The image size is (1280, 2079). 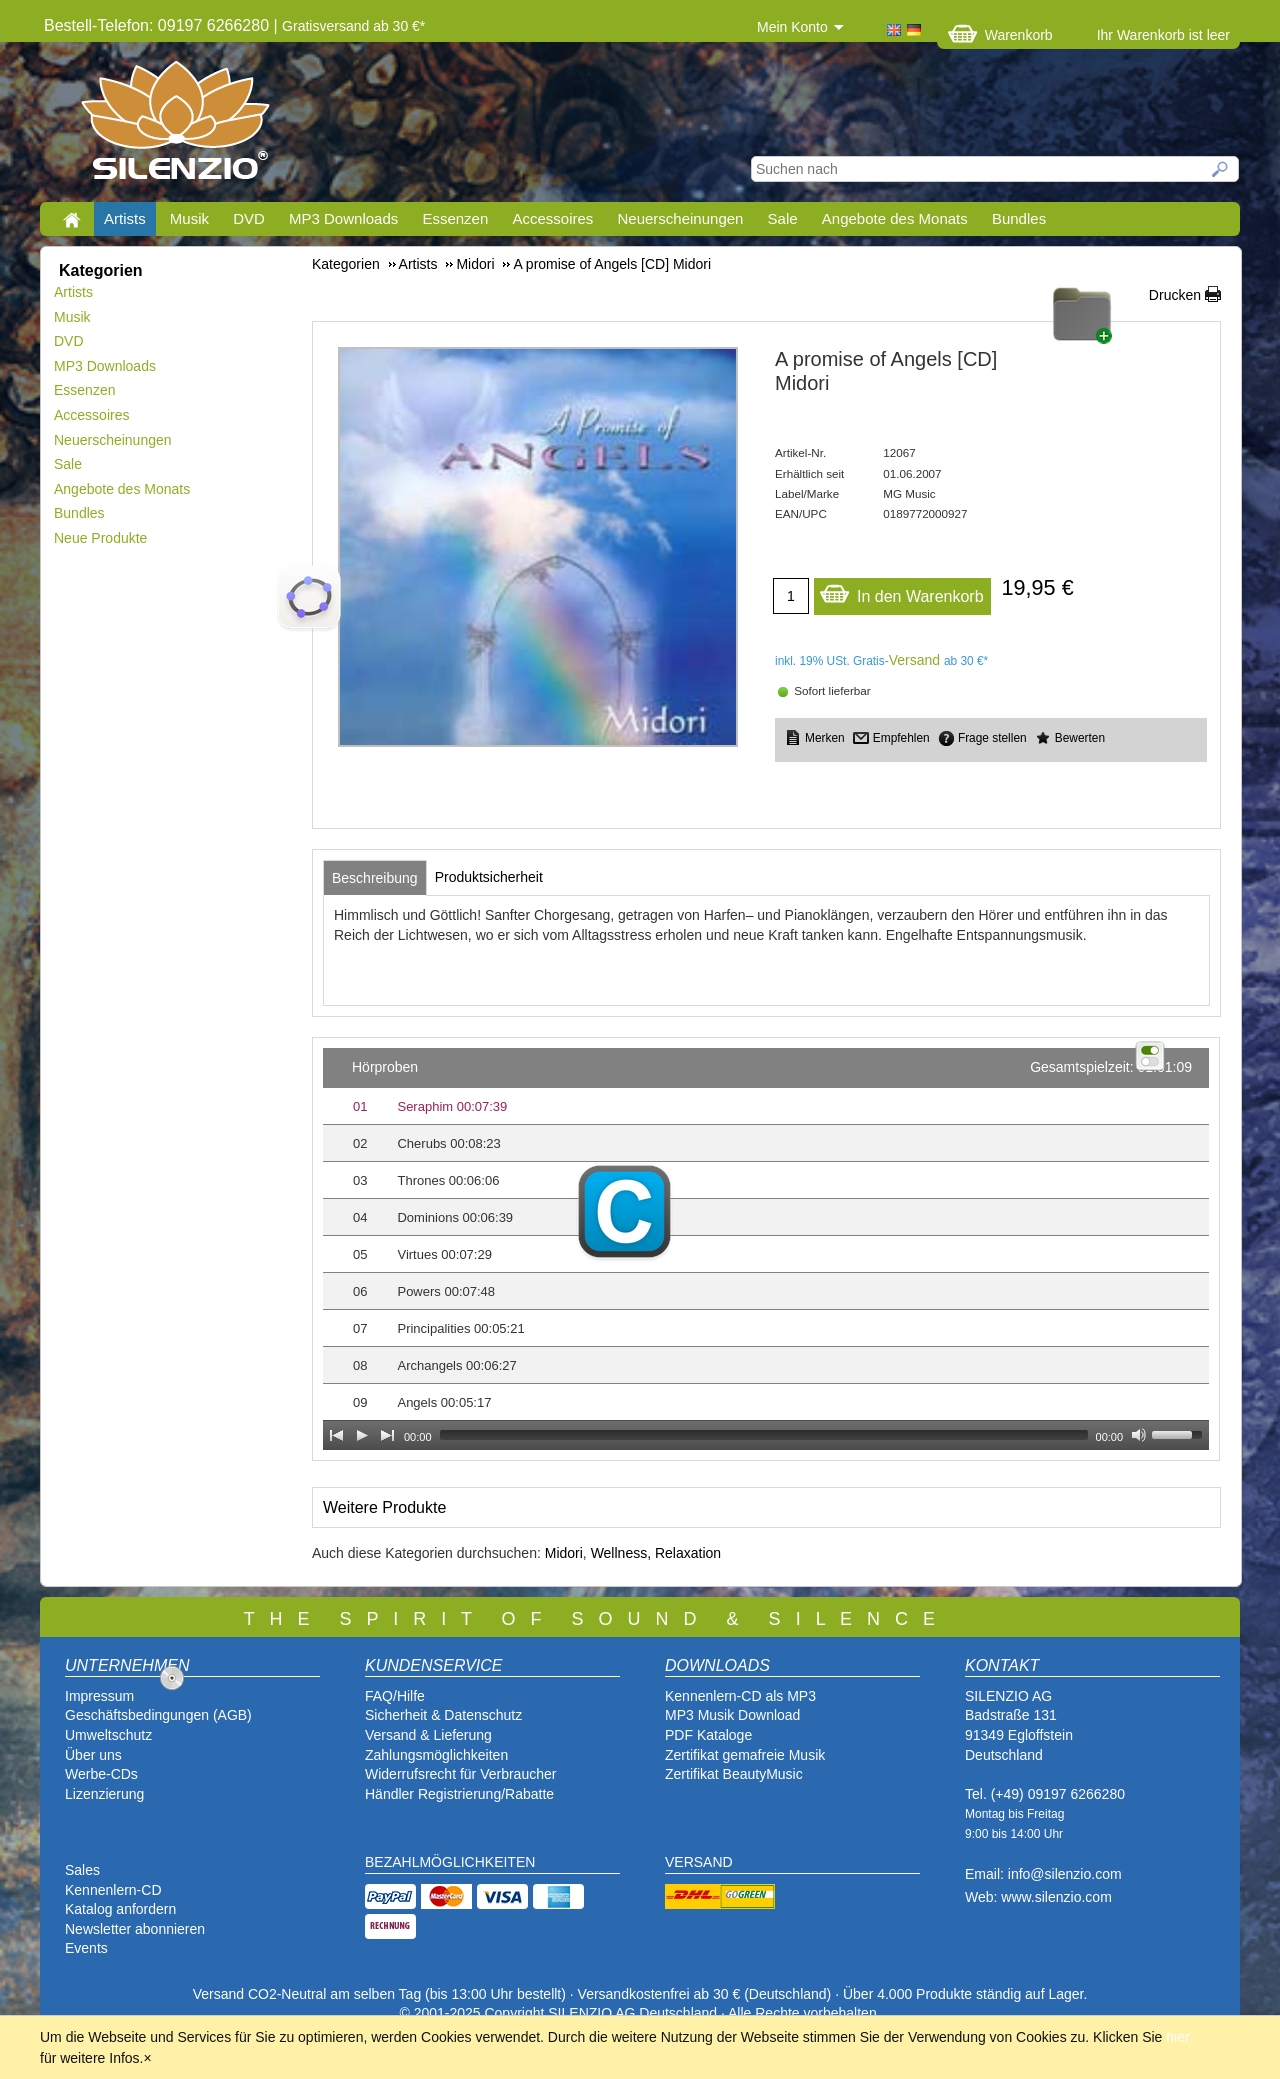 I want to click on create a new folder, so click(x=1082, y=314).